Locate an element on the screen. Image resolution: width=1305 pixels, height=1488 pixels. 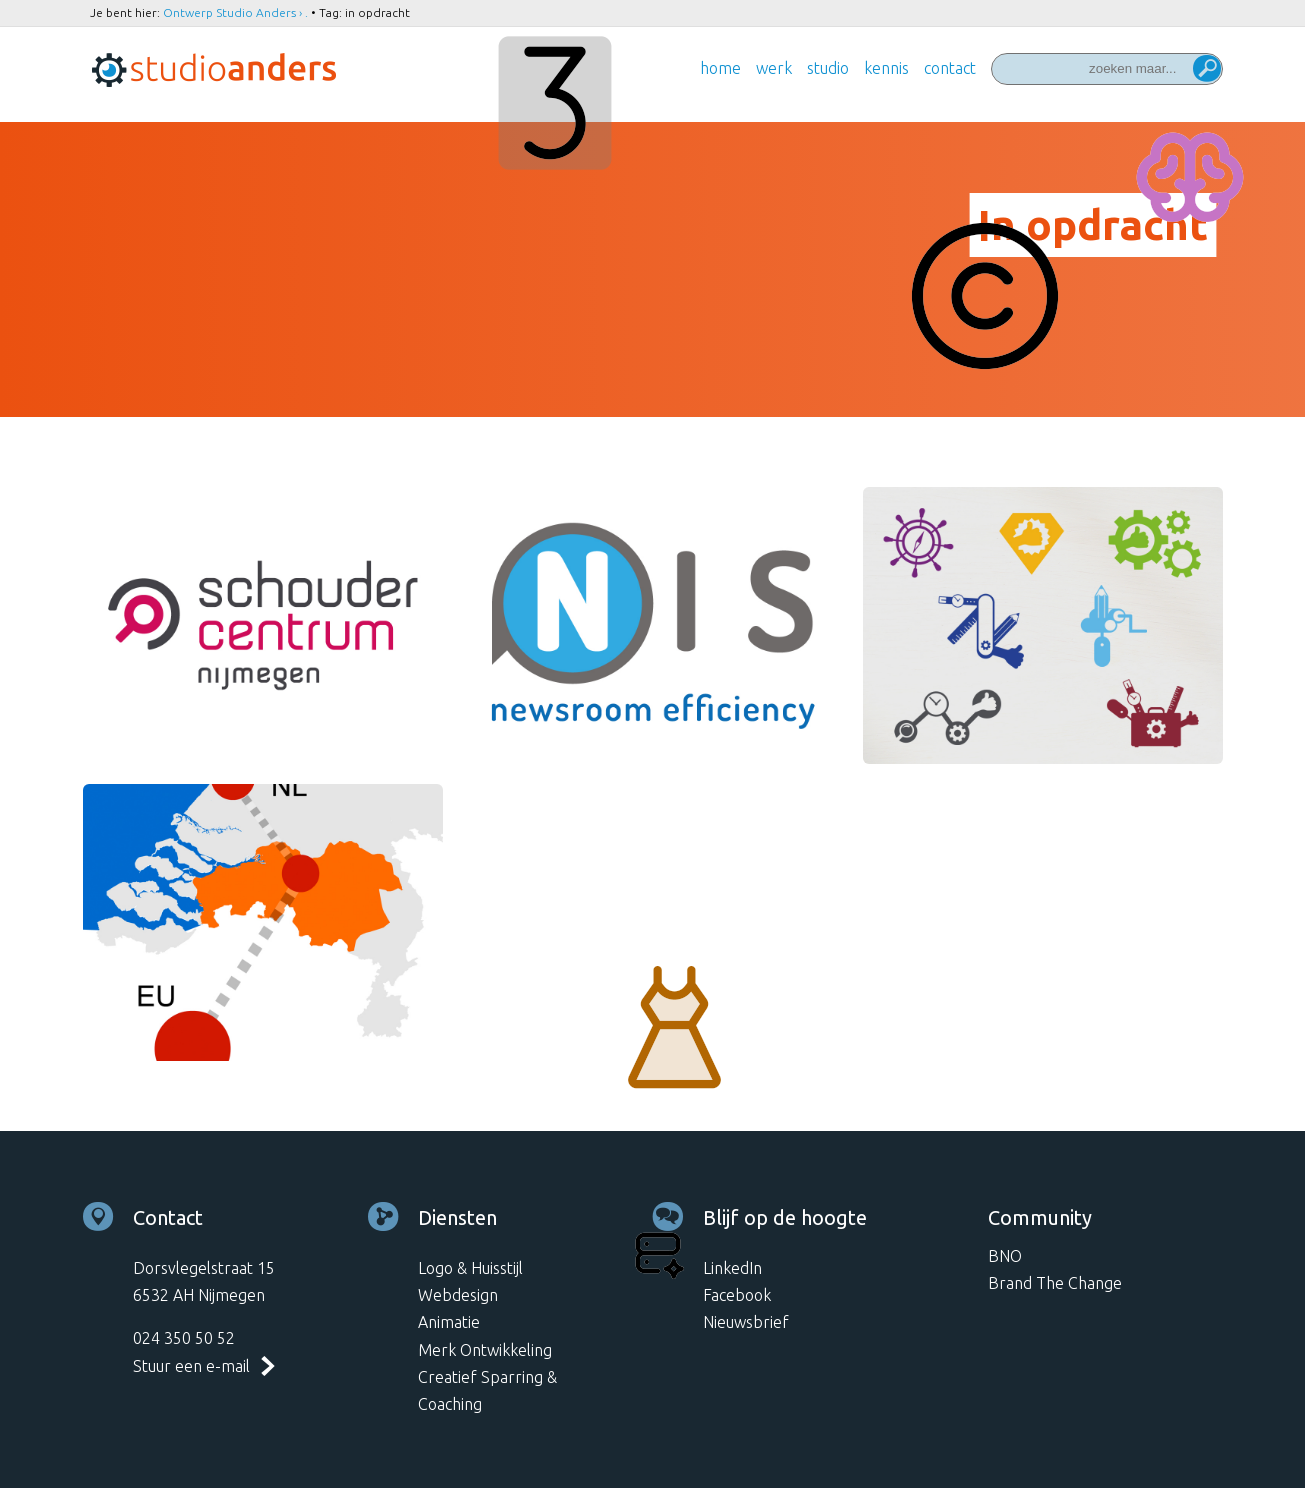
access AI-powered server features is located at coordinates (658, 1253).